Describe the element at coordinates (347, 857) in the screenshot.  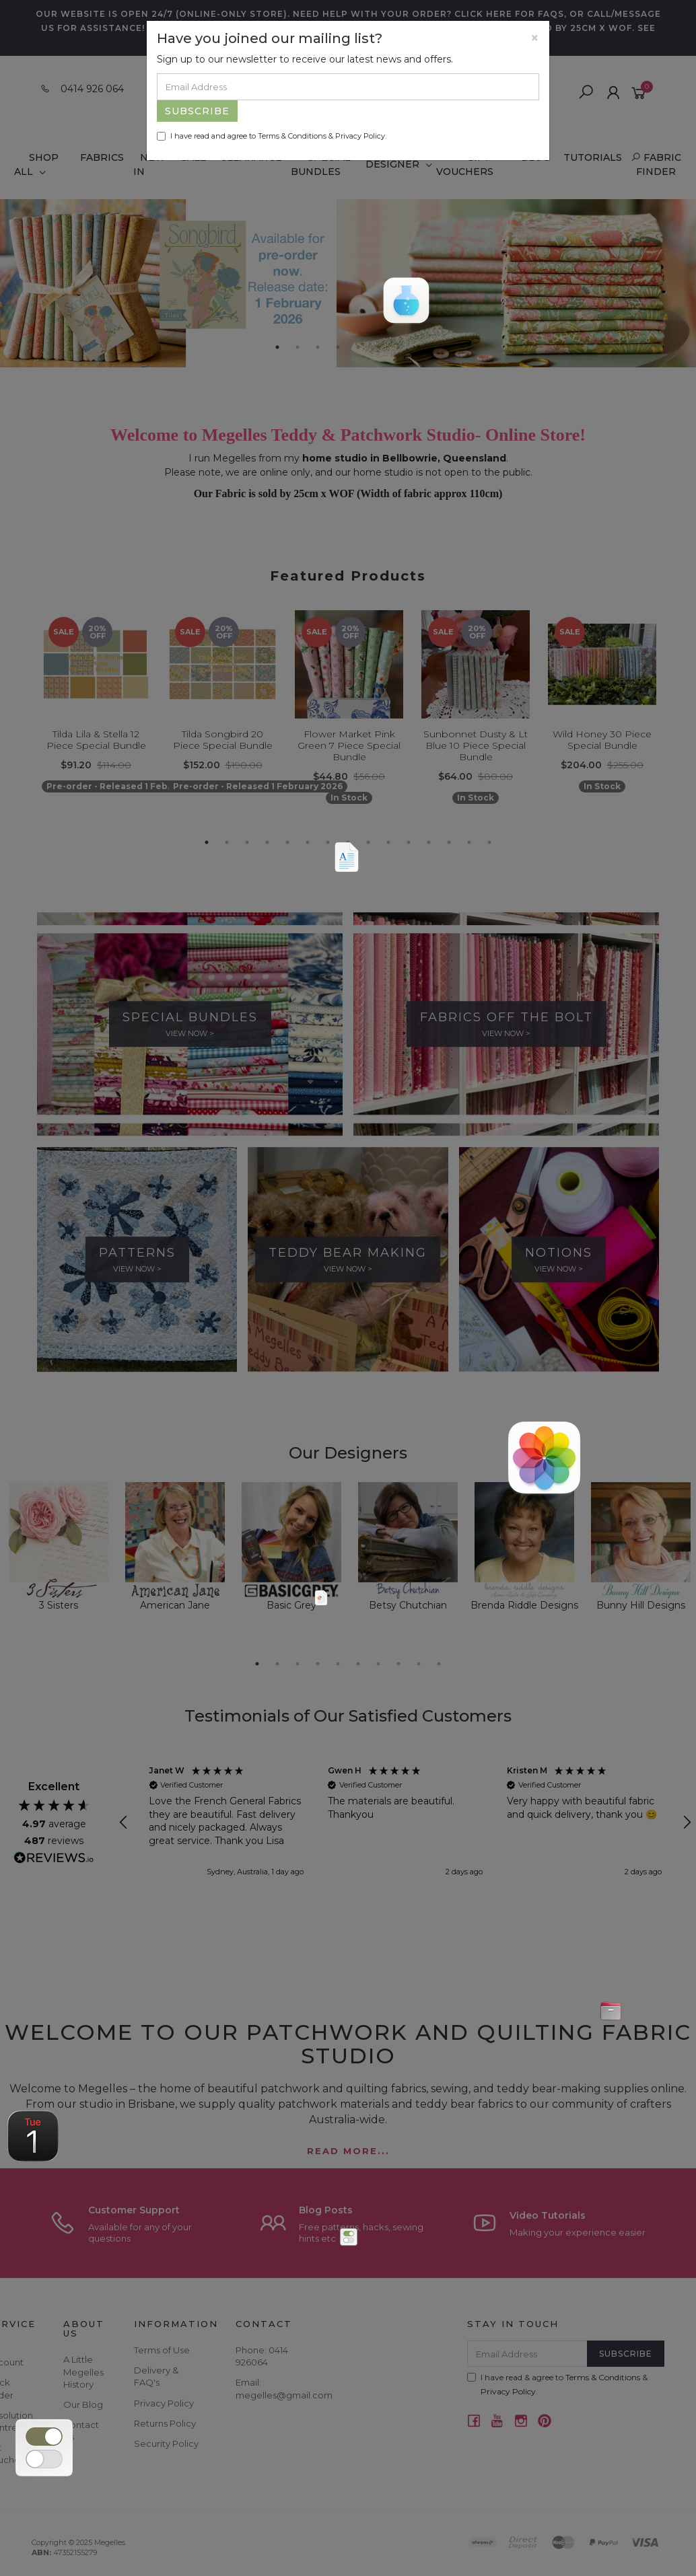
I see `open a text document file` at that location.